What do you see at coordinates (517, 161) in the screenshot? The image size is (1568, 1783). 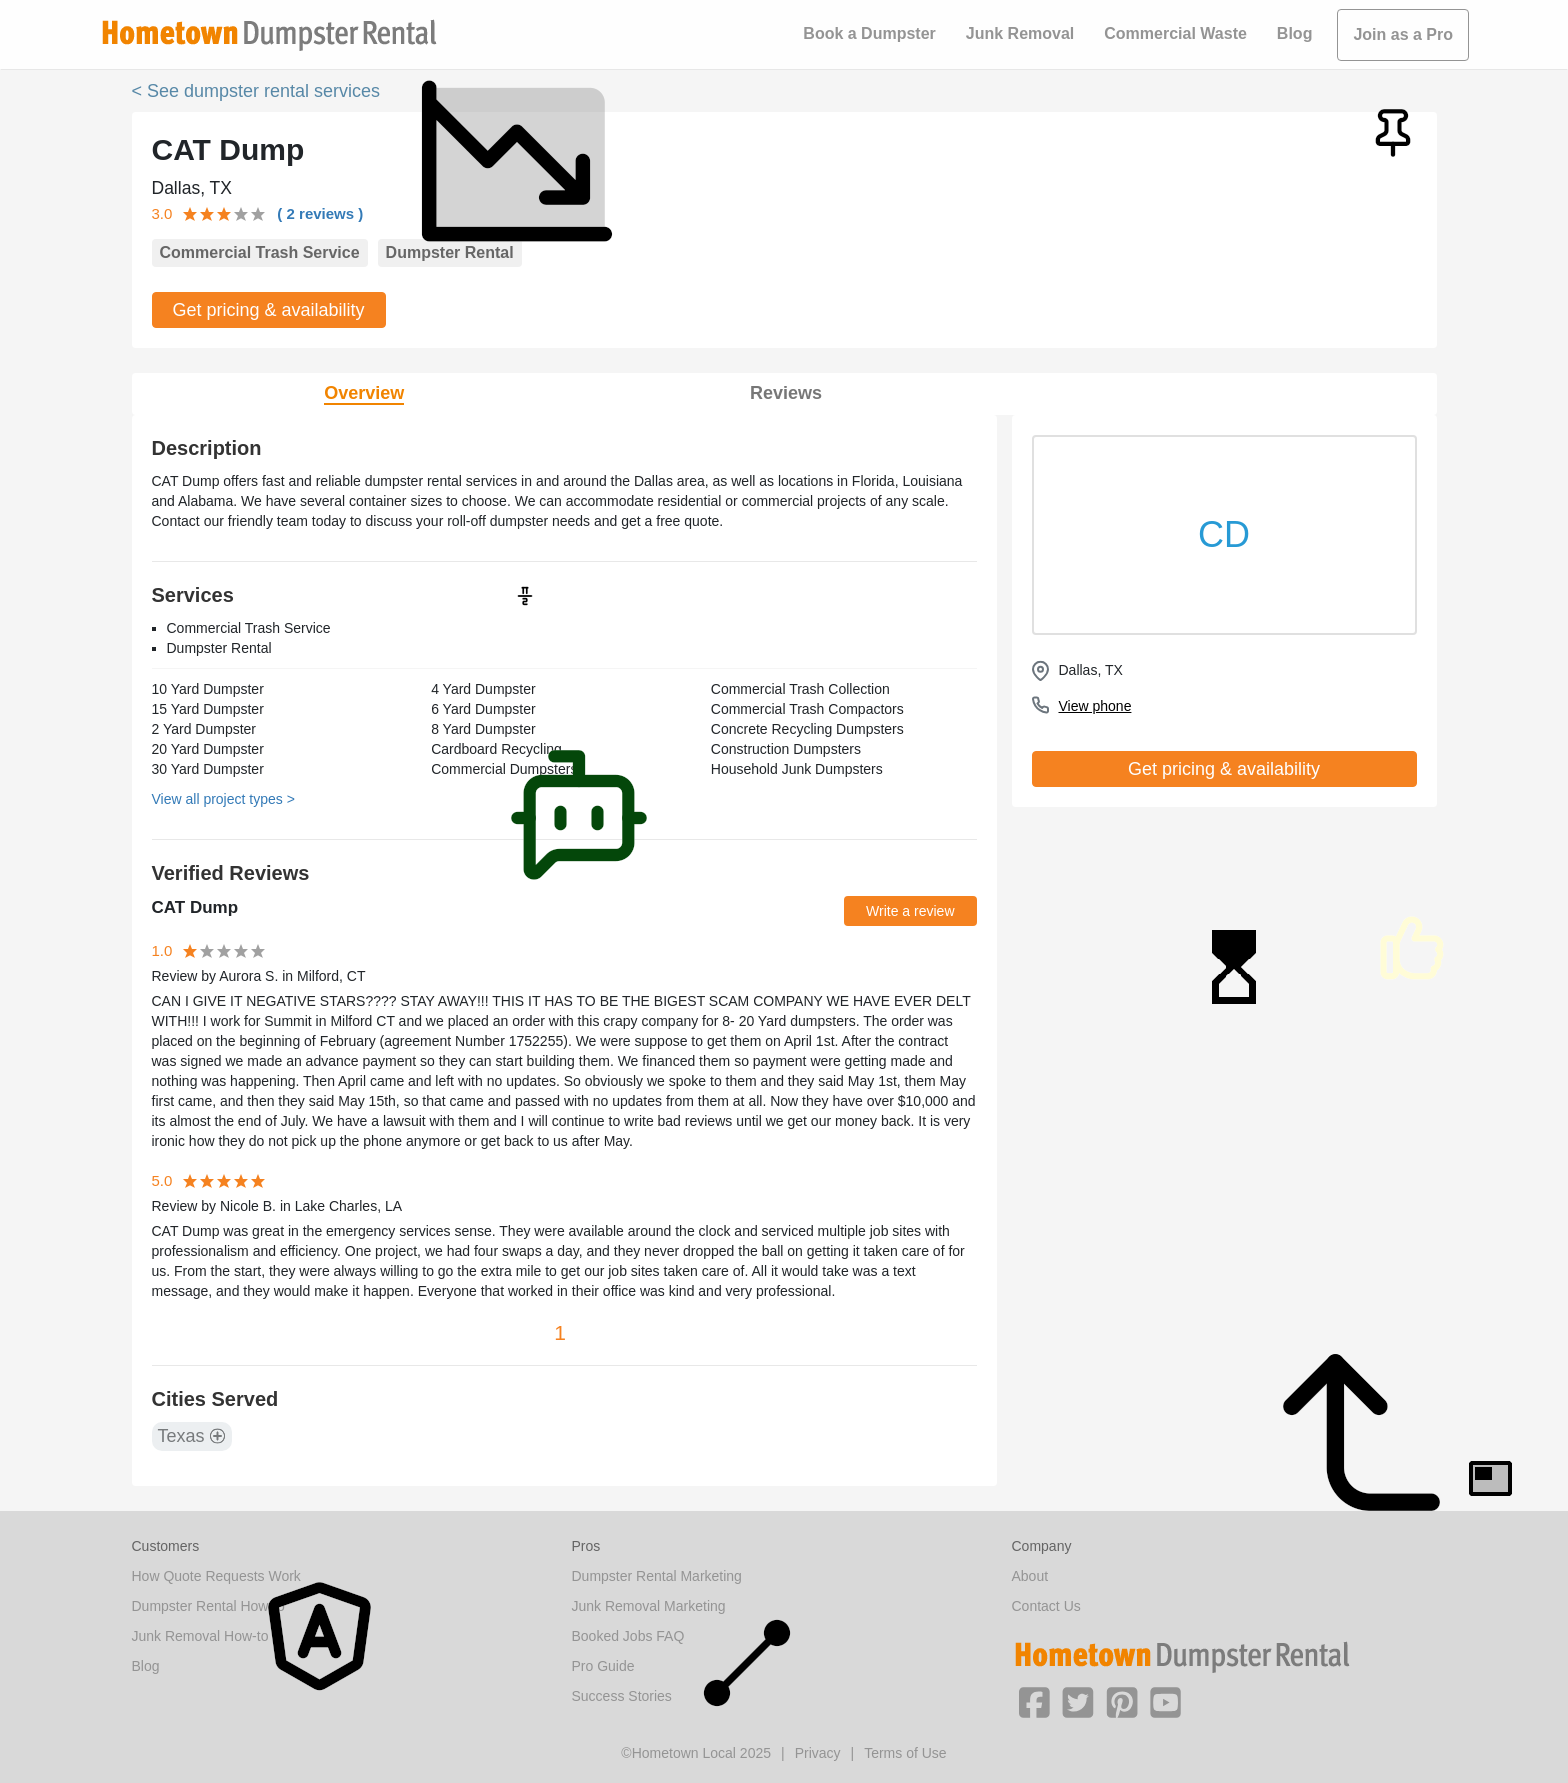 I see `view declining trend data` at bounding box center [517, 161].